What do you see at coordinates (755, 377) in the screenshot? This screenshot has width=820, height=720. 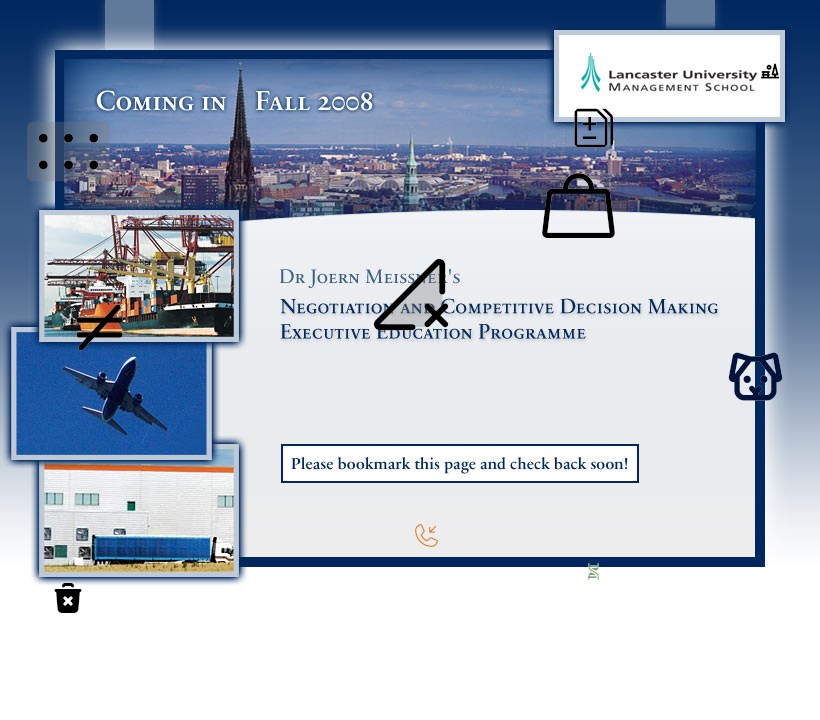 I see `access pet-related features or settings` at bounding box center [755, 377].